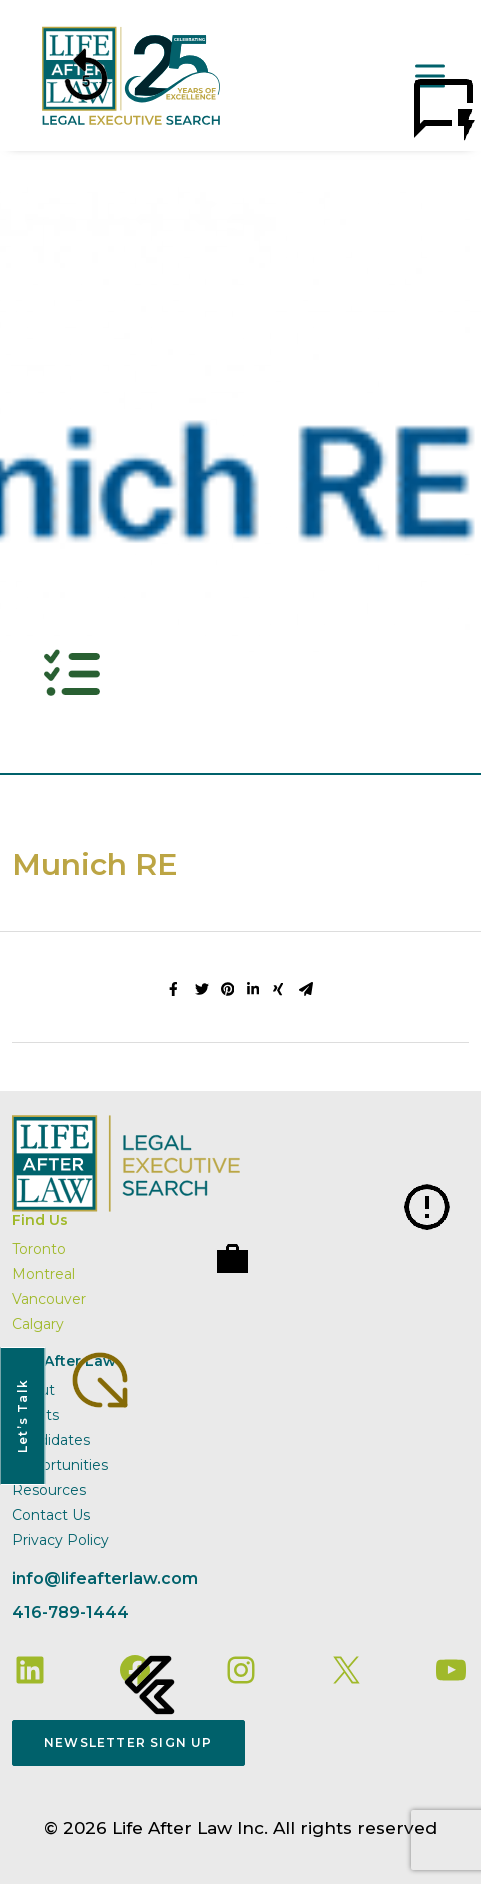 The width and height of the screenshot is (481, 1884). What do you see at coordinates (232, 1259) in the screenshot?
I see `access work-related files or documents` at bounding box center [232, 1259].